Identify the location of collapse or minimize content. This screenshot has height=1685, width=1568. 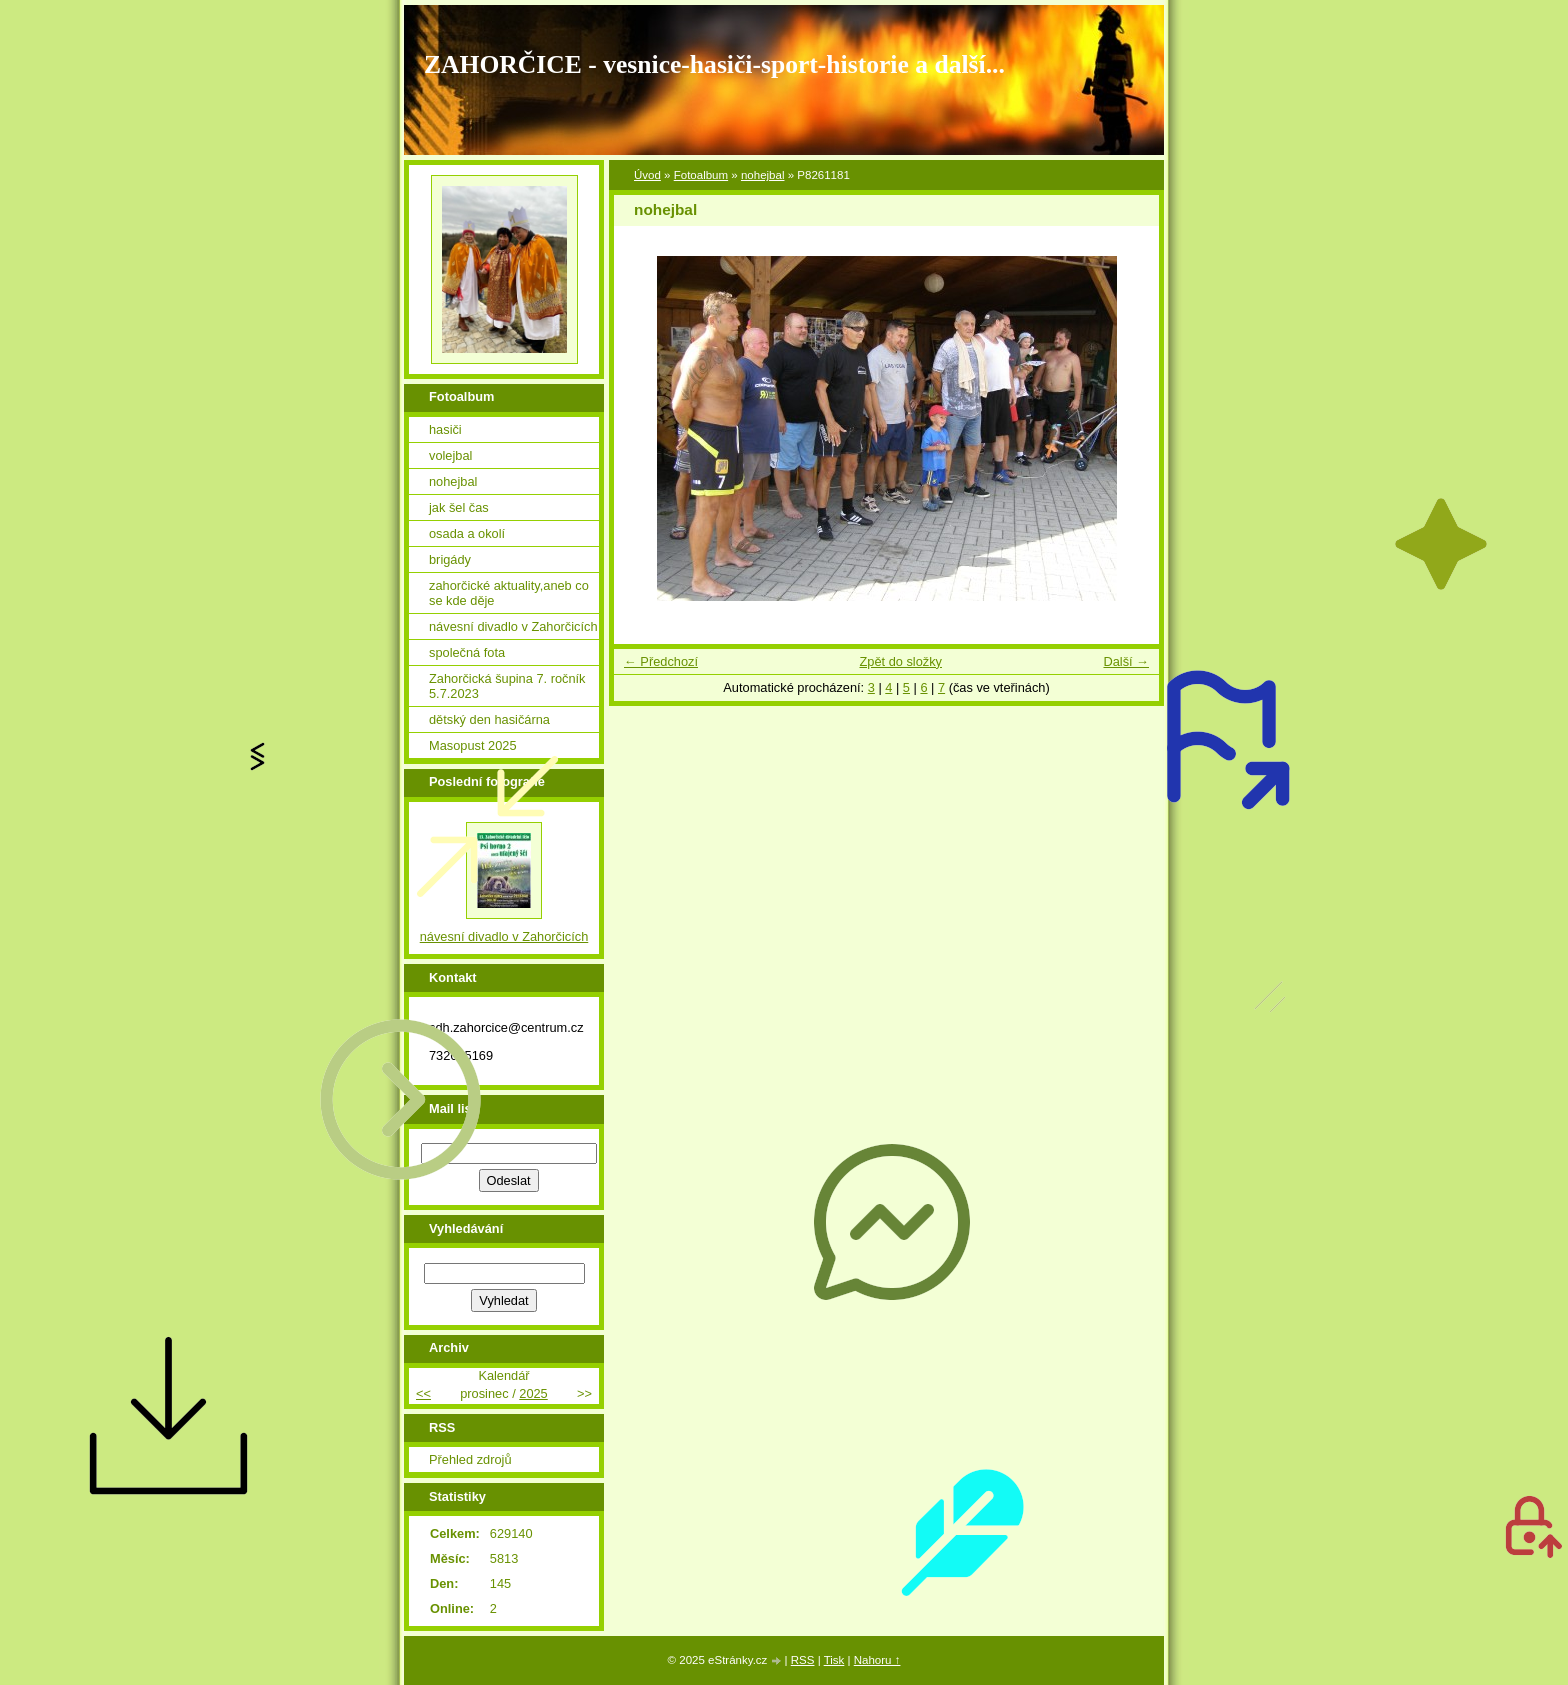
(487, 826).